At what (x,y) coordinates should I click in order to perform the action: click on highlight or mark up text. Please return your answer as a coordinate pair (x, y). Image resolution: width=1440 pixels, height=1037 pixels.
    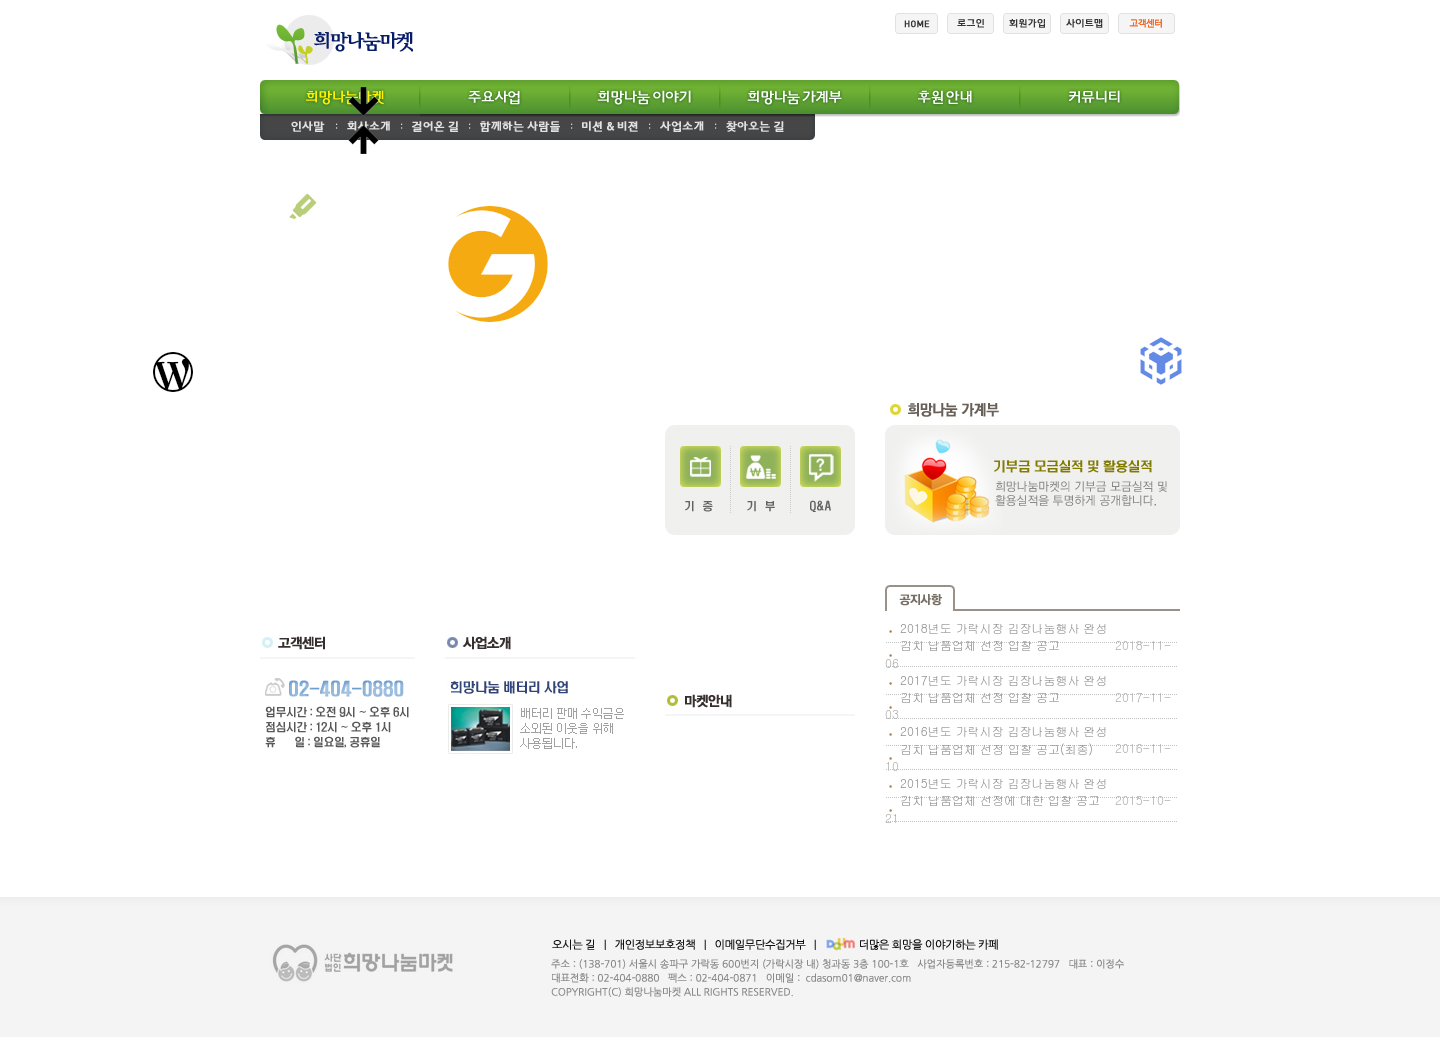
    Looking at the image, I should click on (303, 207).